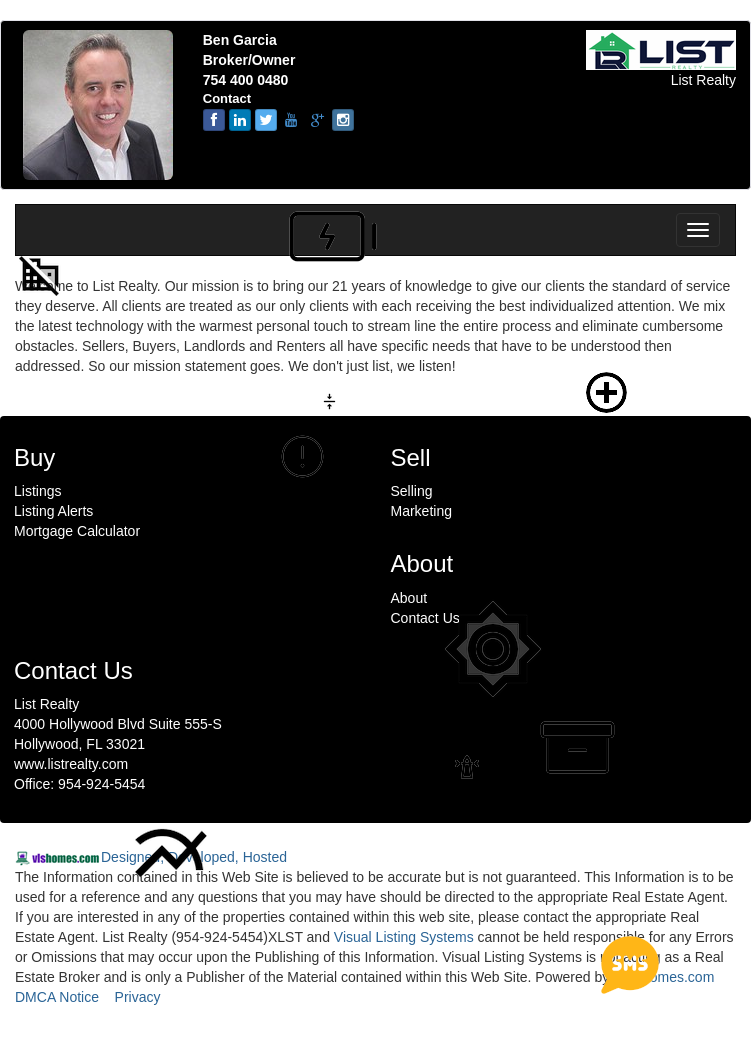  I want to click on increase screen brightness, so click(493, 649).